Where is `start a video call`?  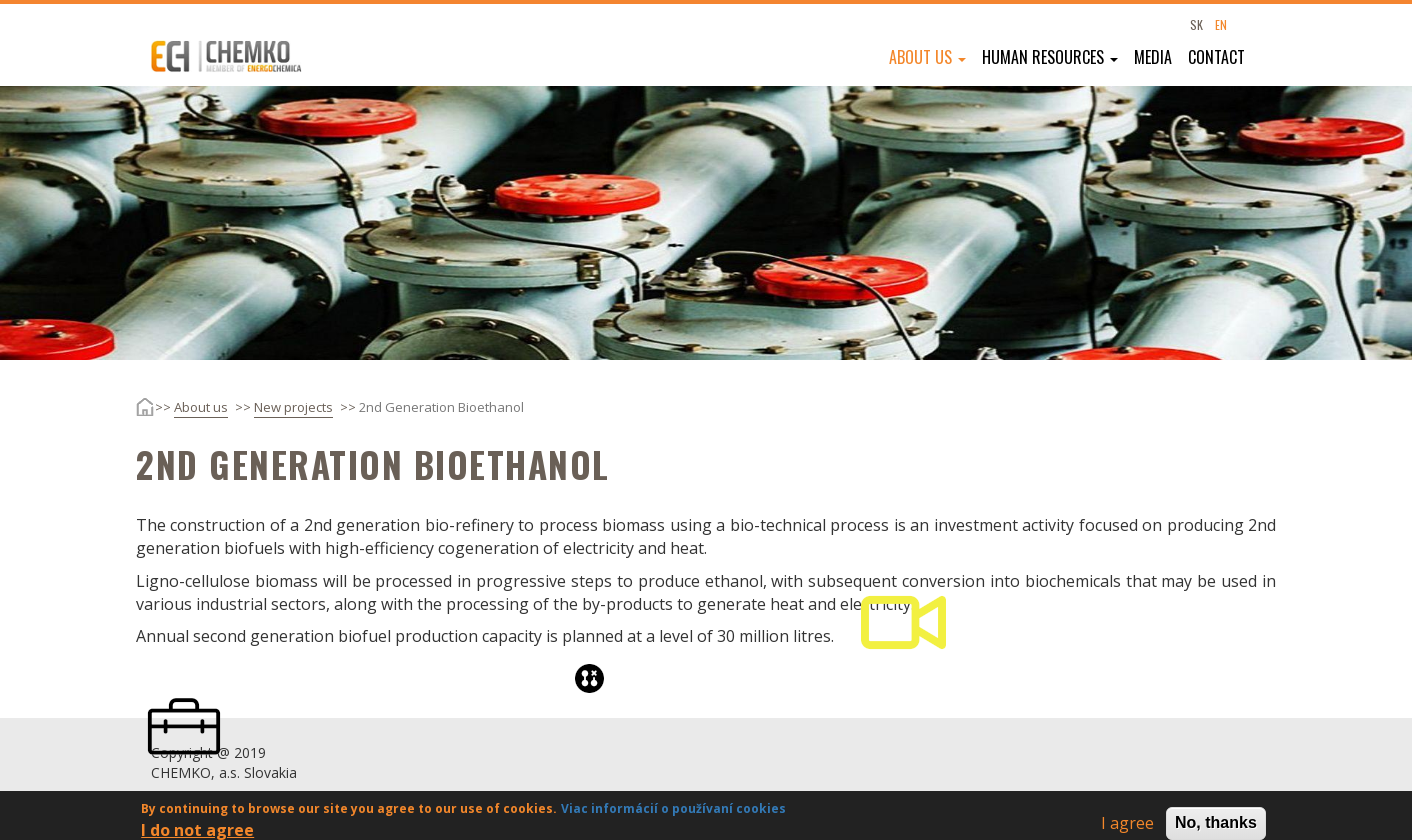
start a video call is located at coordinates (903, 622).